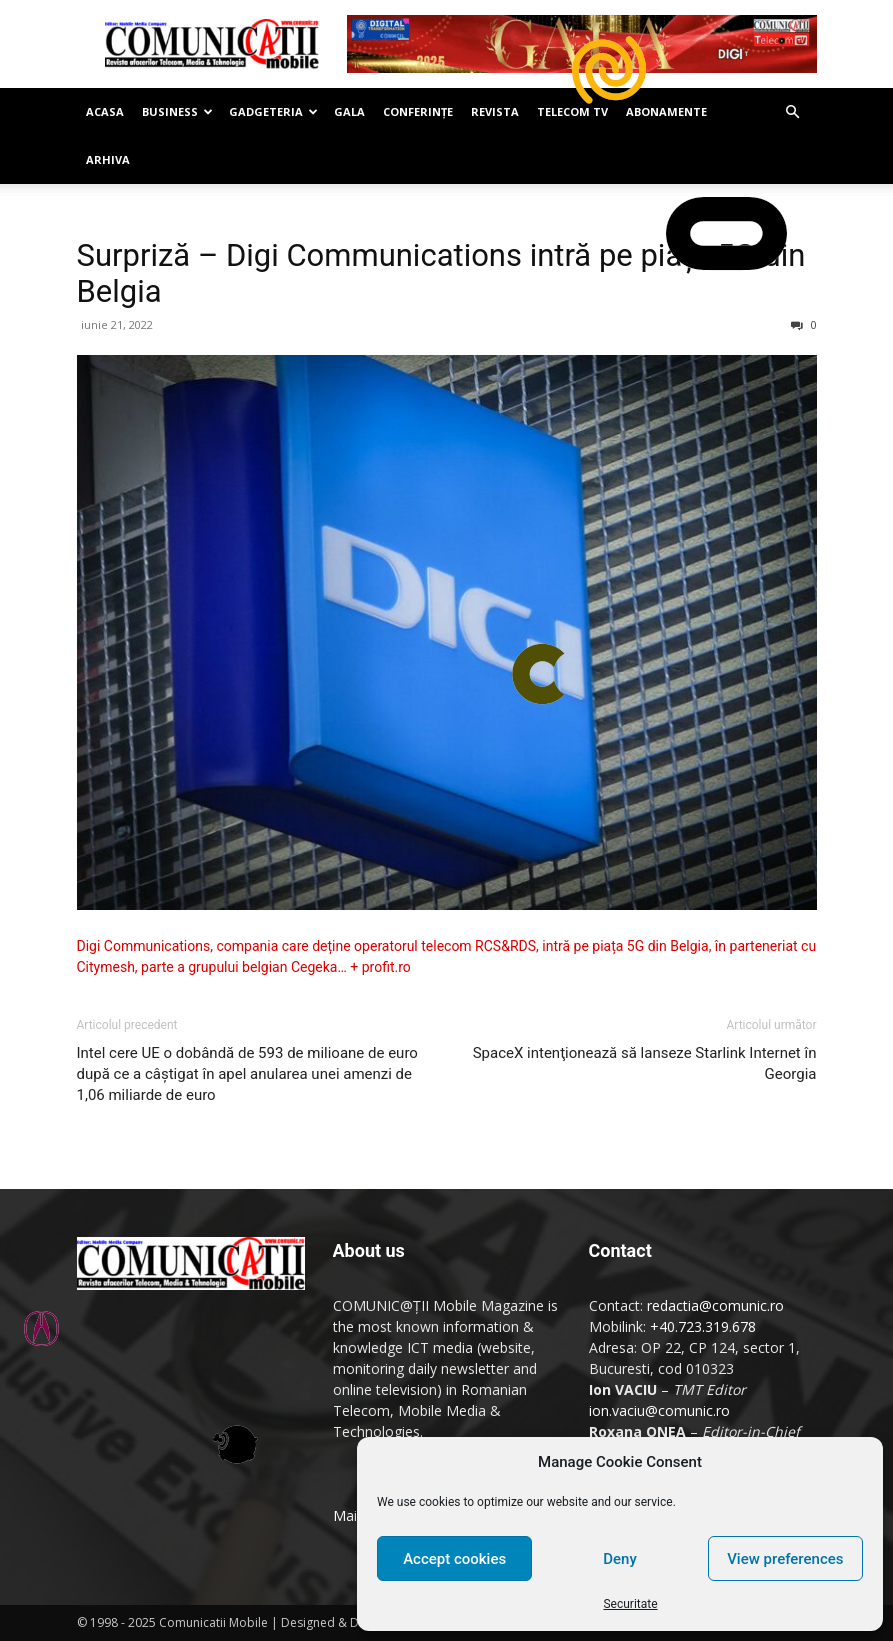 Image resolution: width=893 pixels, height=1641 pixels. I want to click on Acura brand logo, so click(41, 1328).